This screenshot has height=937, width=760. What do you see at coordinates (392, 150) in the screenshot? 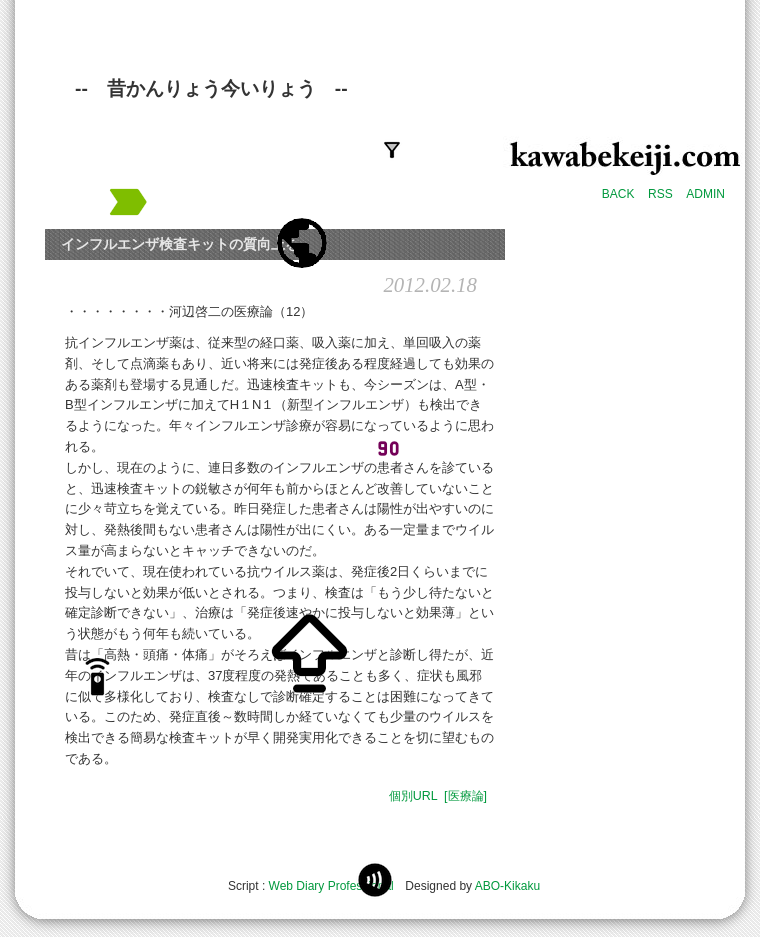
I see `filter or sort content` at bounding box center [392, 150].